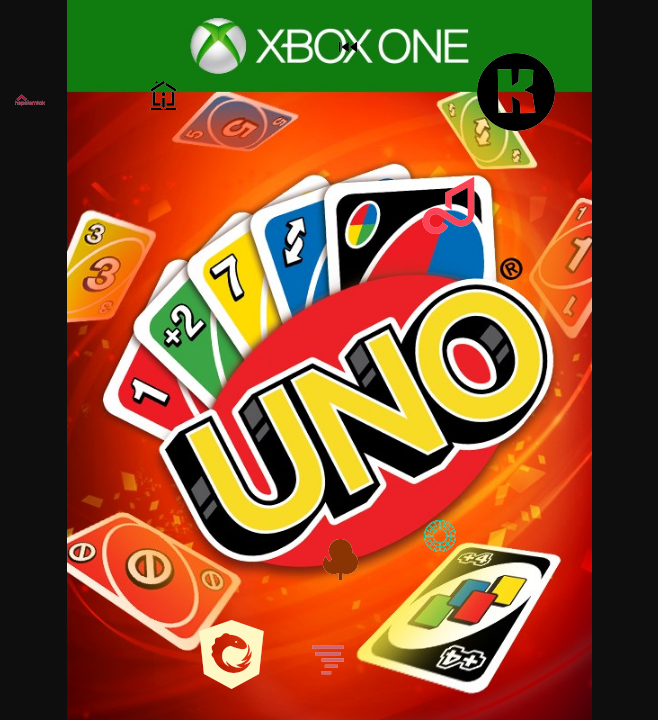  I want to click on open the Hepsiemlak real estate app, so click(30, 100).